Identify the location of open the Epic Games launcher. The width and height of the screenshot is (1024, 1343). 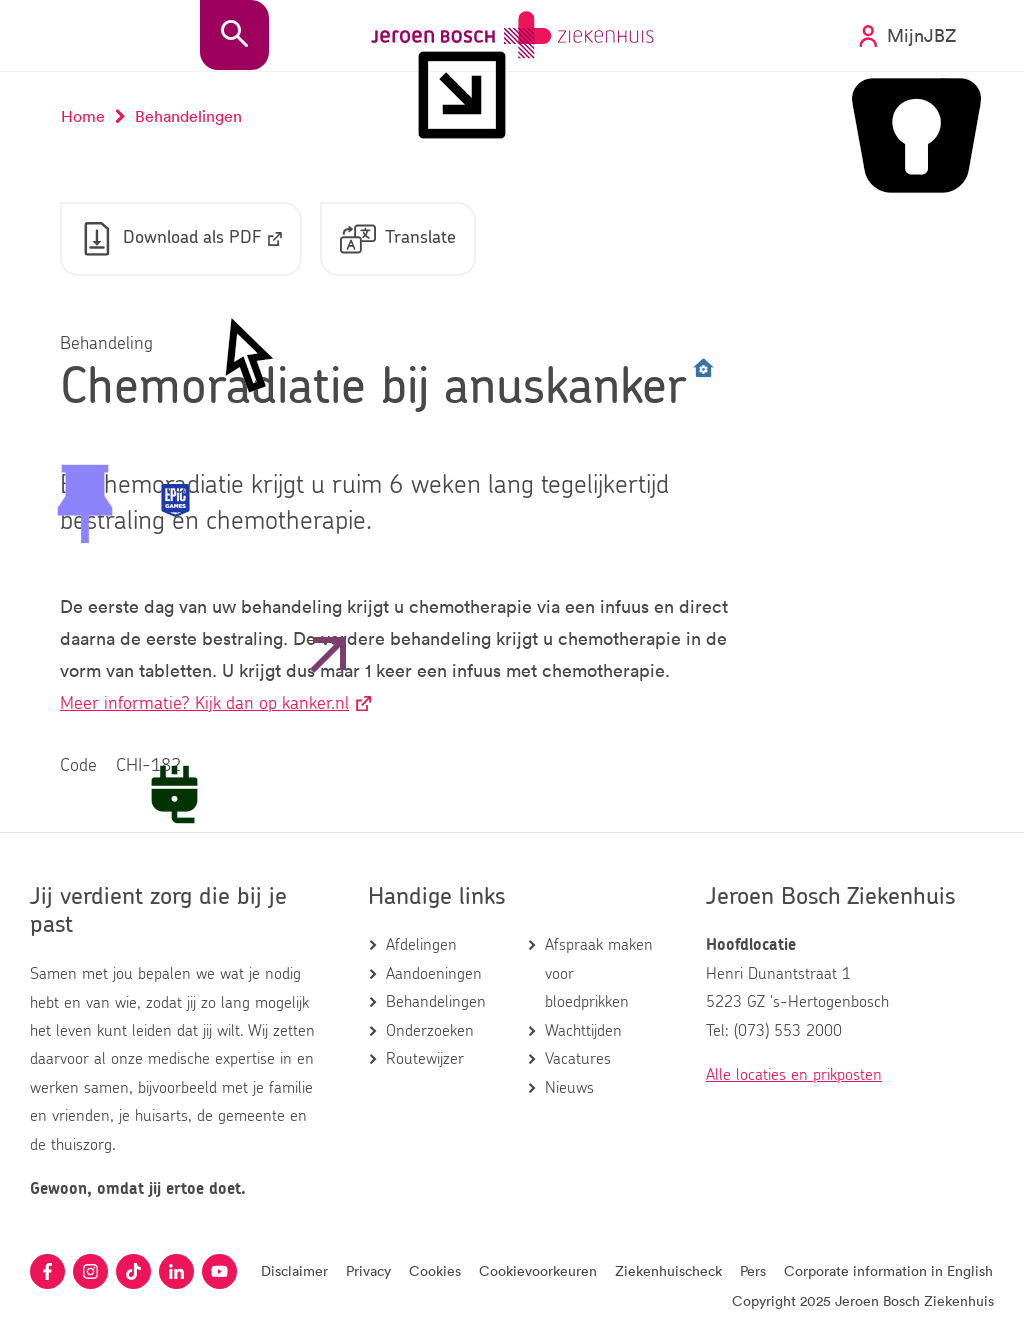
(175, 500).